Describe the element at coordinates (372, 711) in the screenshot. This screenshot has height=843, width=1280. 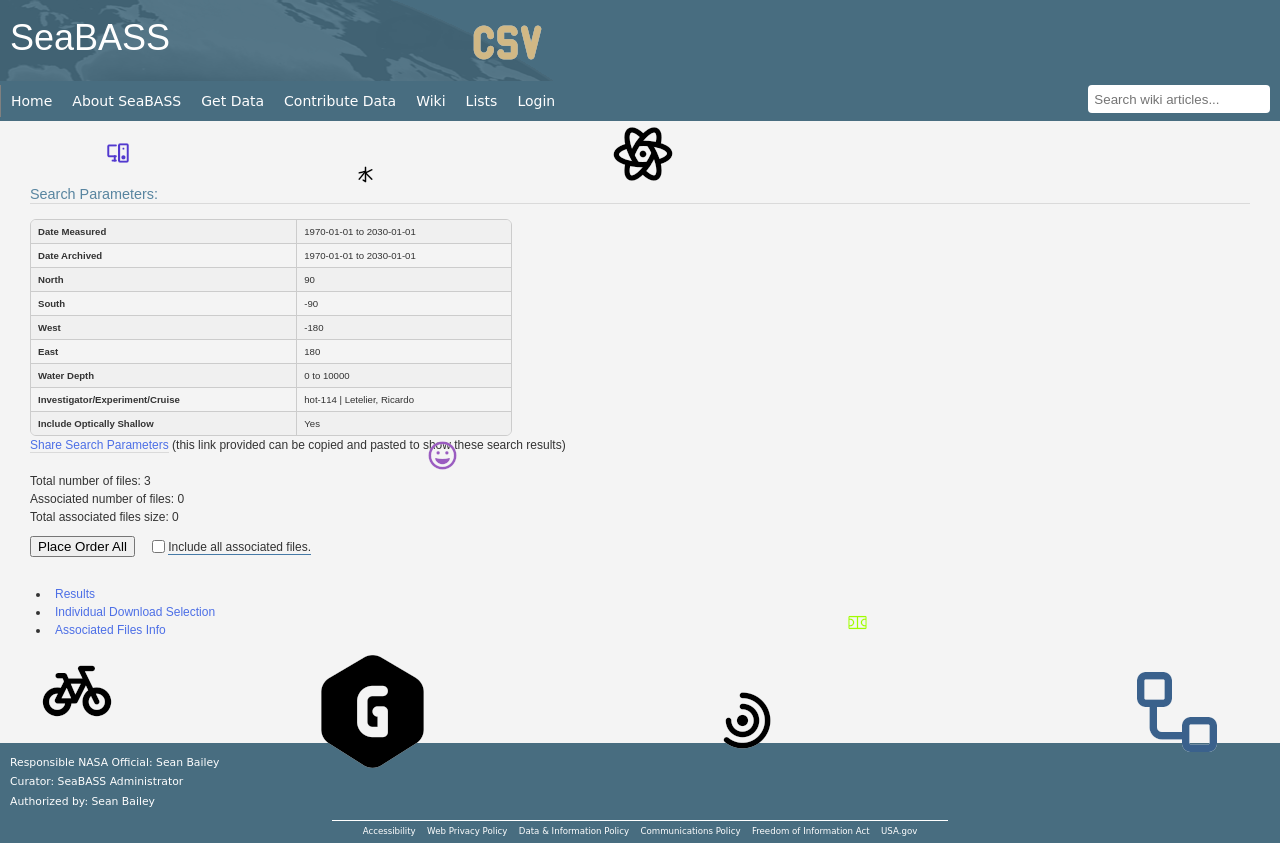
I see `google or g-suite related service` at that location.